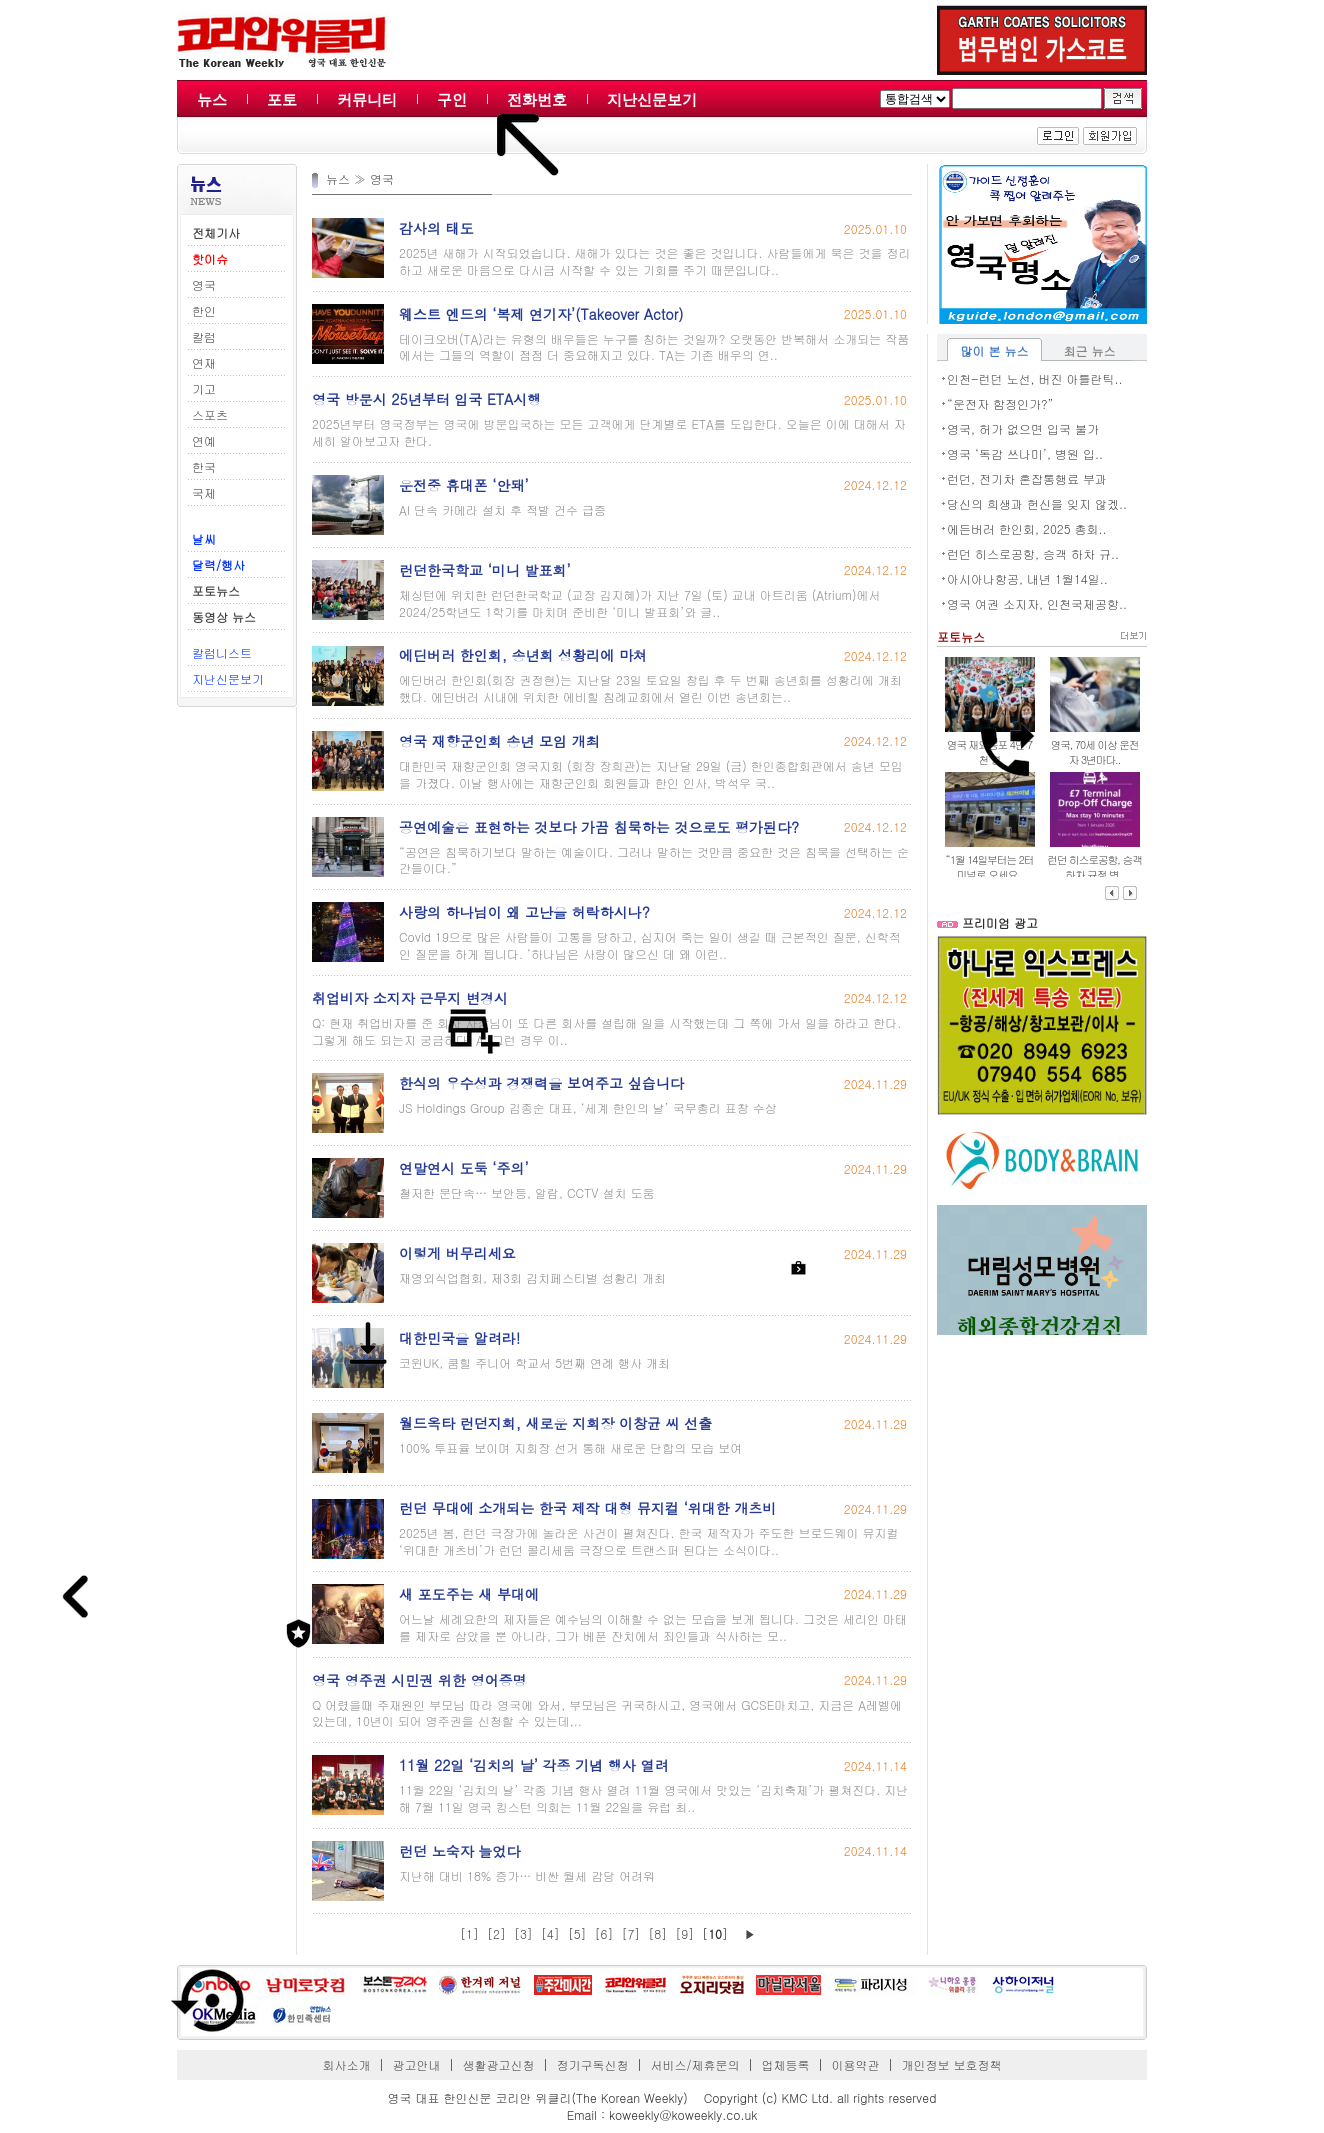 This screenshot has width=1324, height=2133. Describe the element at coordinates (474, 1028) in the screenshot. I see `add a new business location` at that location.